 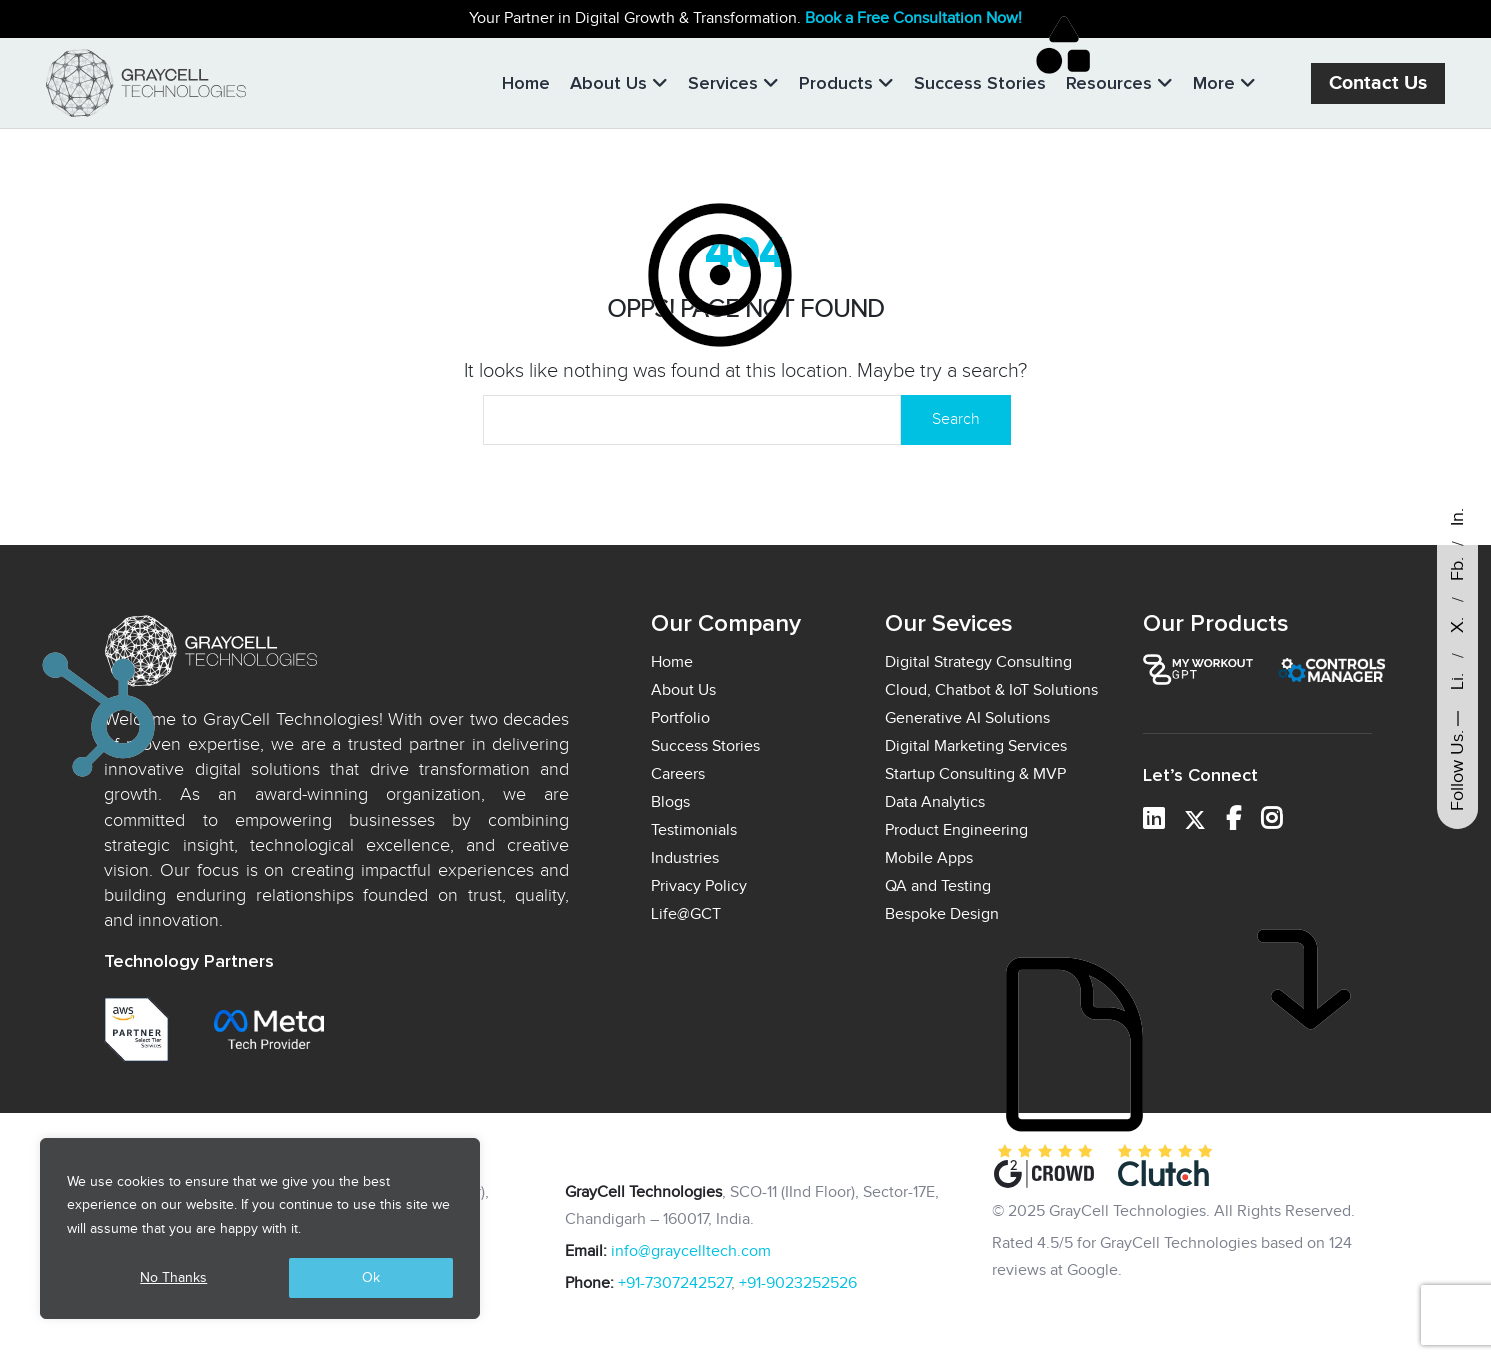 I want to click on set a target or goal, so click(x=720, y=275).